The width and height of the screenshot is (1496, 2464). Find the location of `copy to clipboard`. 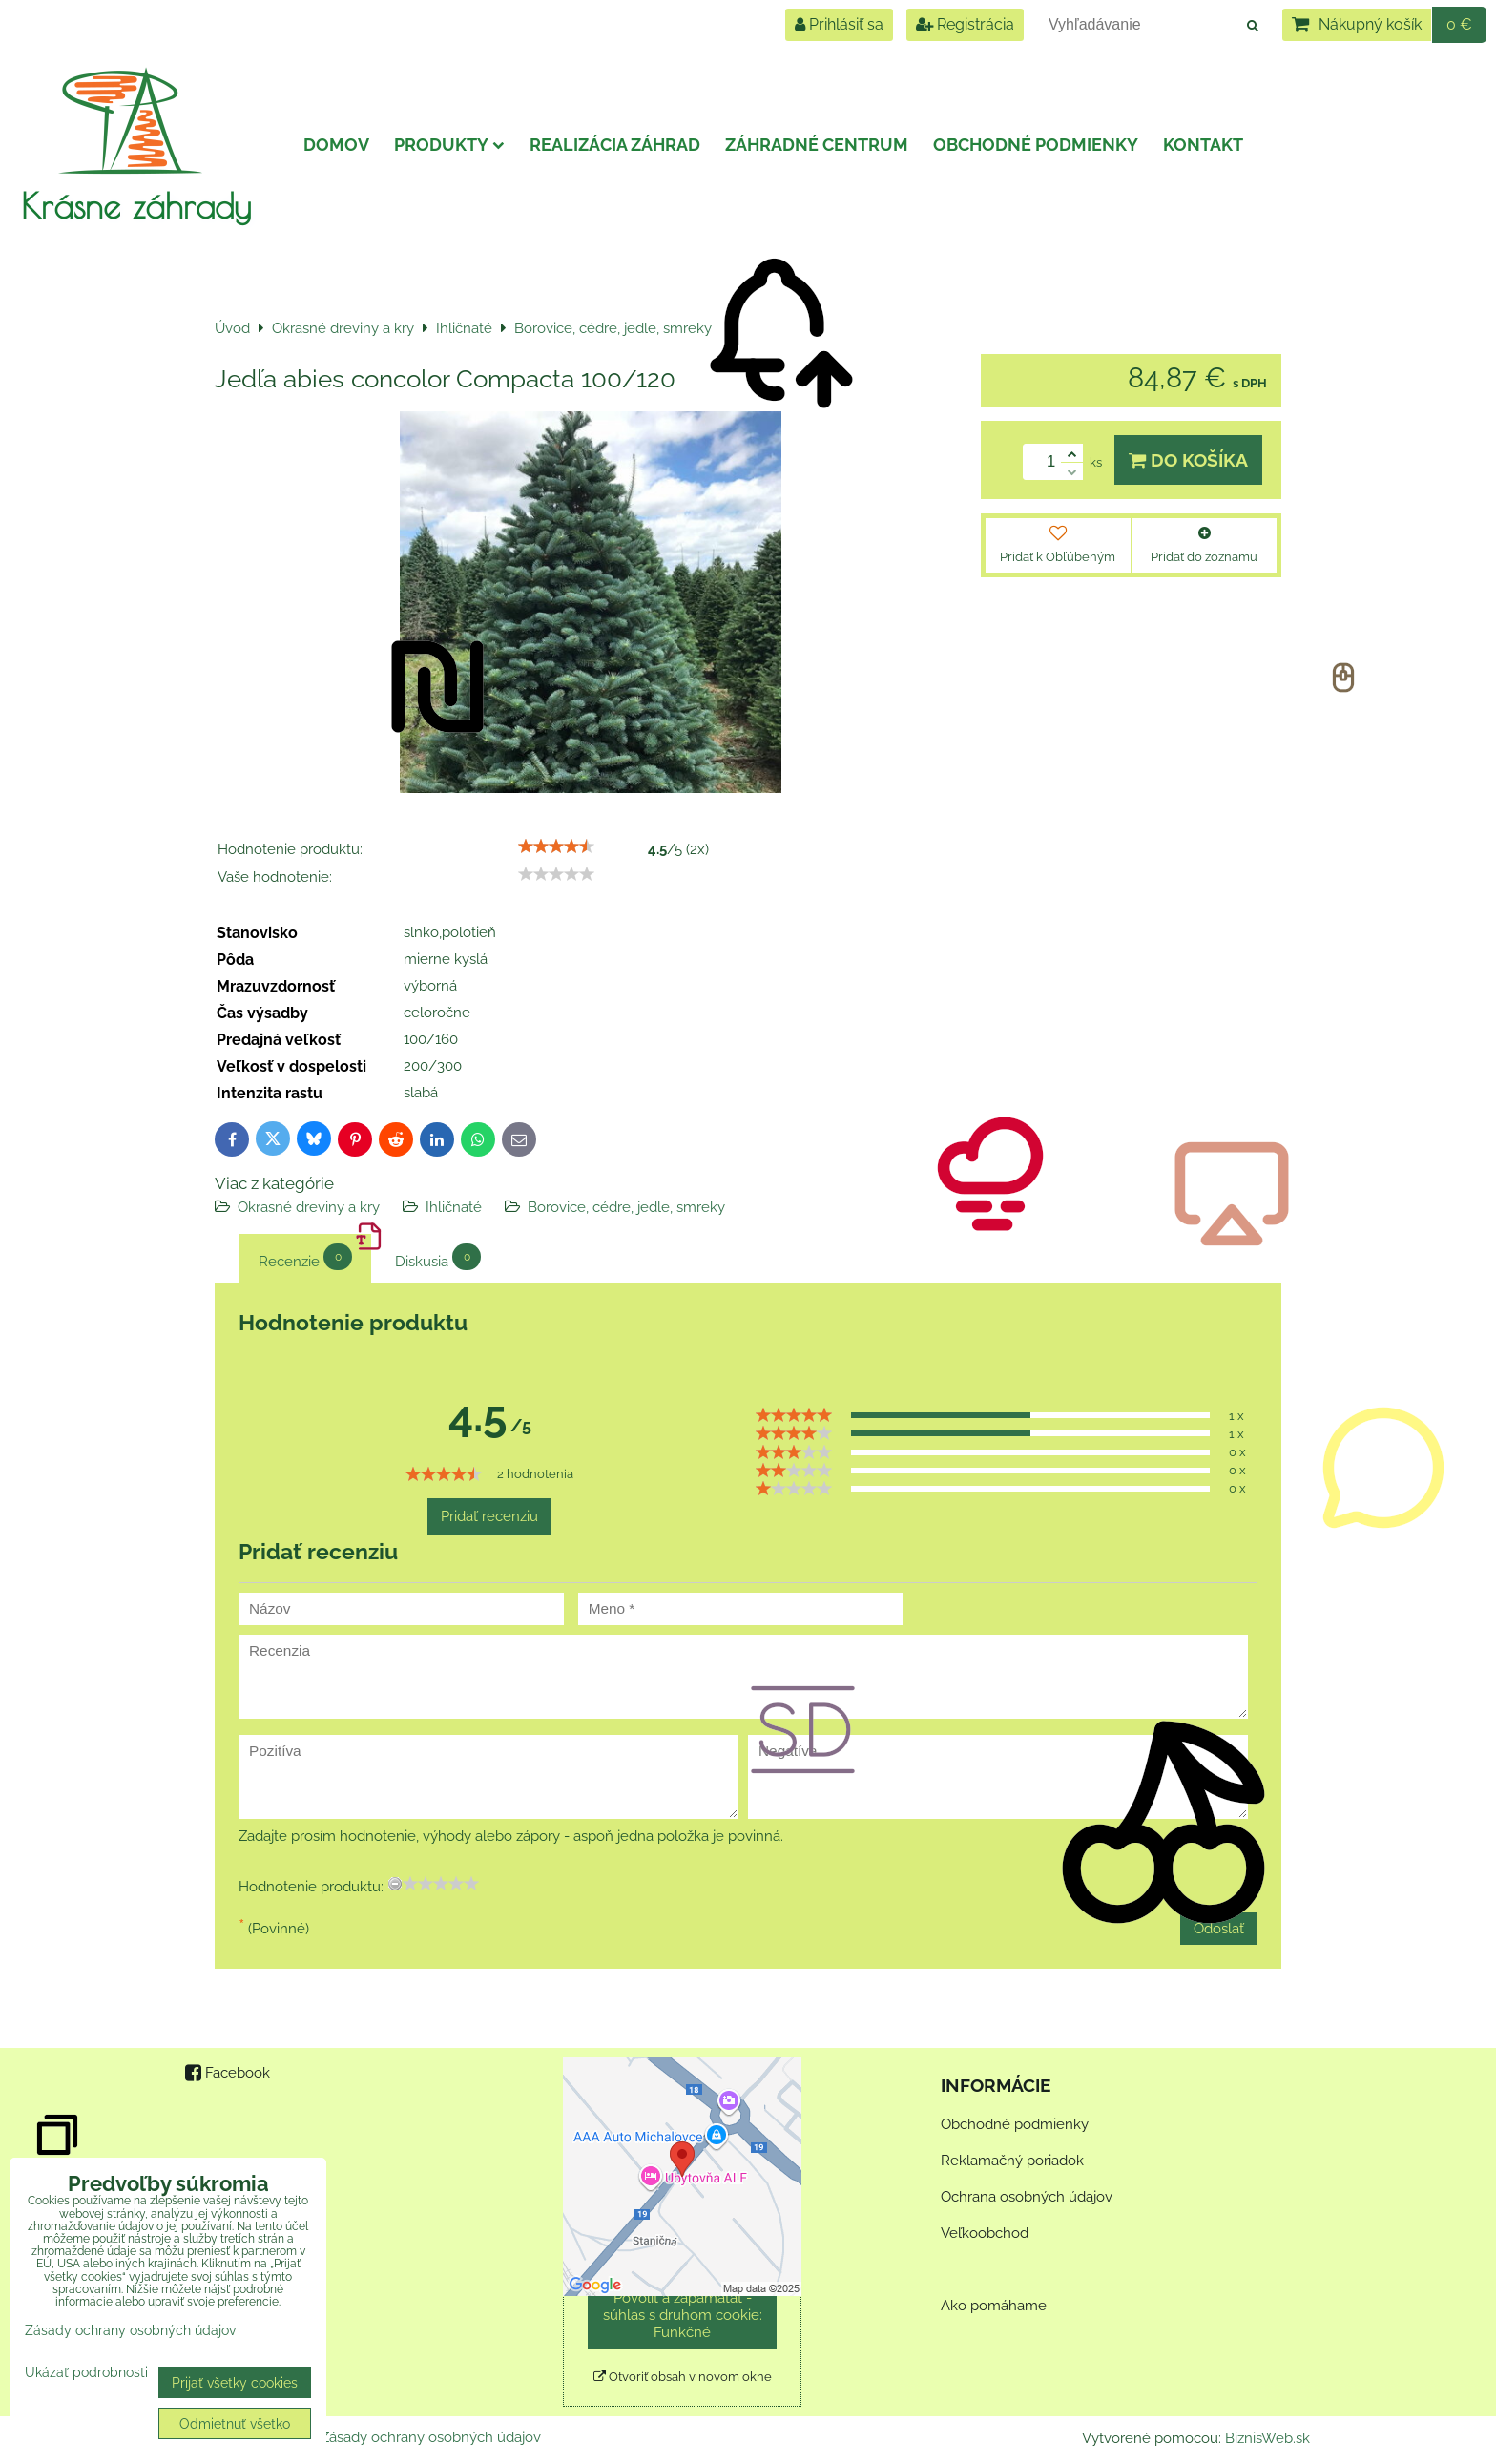

copy to clipboard is located at coordinates (57, 2135).